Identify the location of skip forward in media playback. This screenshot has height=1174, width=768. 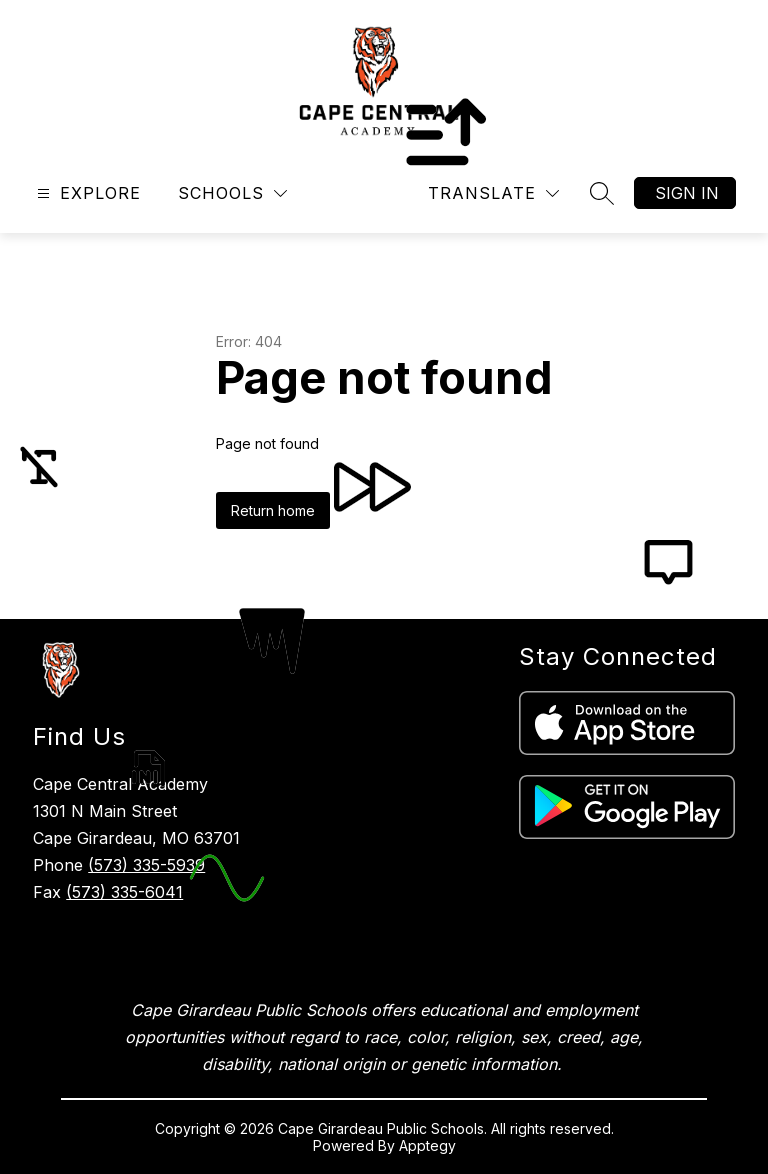
(367, 487).